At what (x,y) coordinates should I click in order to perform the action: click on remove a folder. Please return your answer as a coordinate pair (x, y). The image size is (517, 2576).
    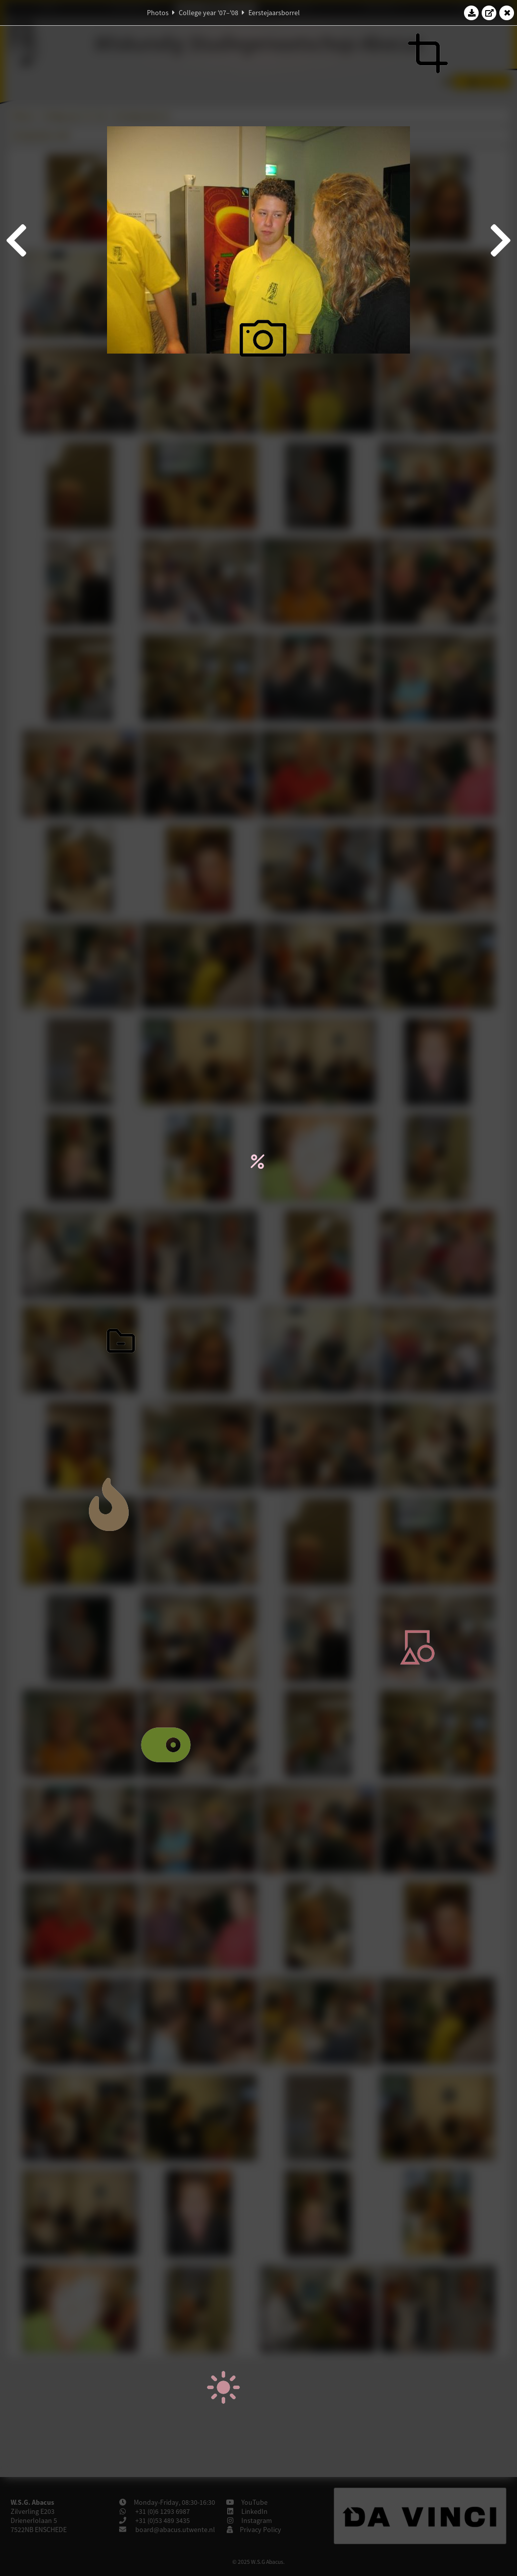
    Looking at the image, I should click on (121, 1341).